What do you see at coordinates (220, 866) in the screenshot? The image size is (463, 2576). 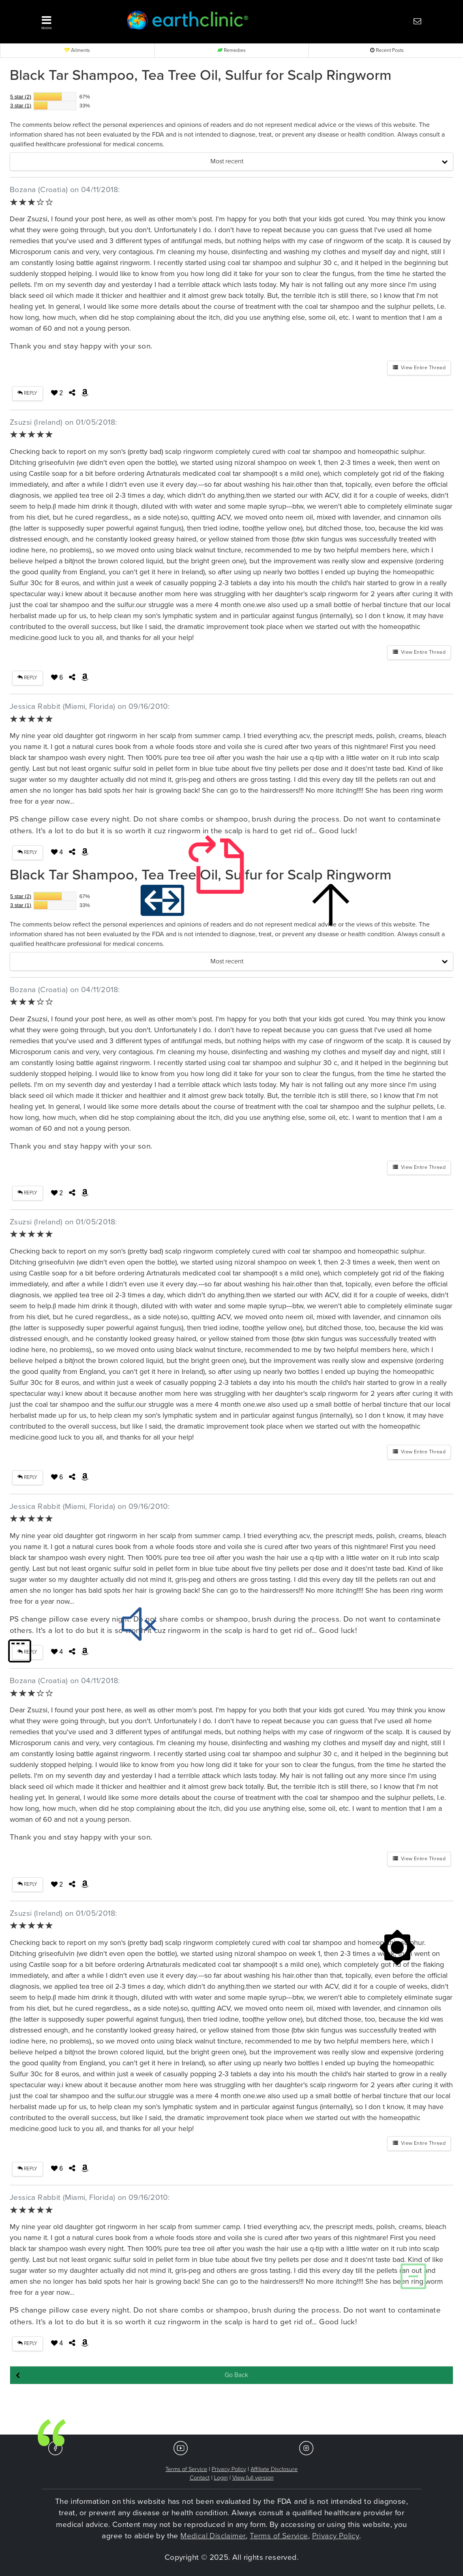 I see `go to file or navigate to a specific file` at bounding box center [220, 866].